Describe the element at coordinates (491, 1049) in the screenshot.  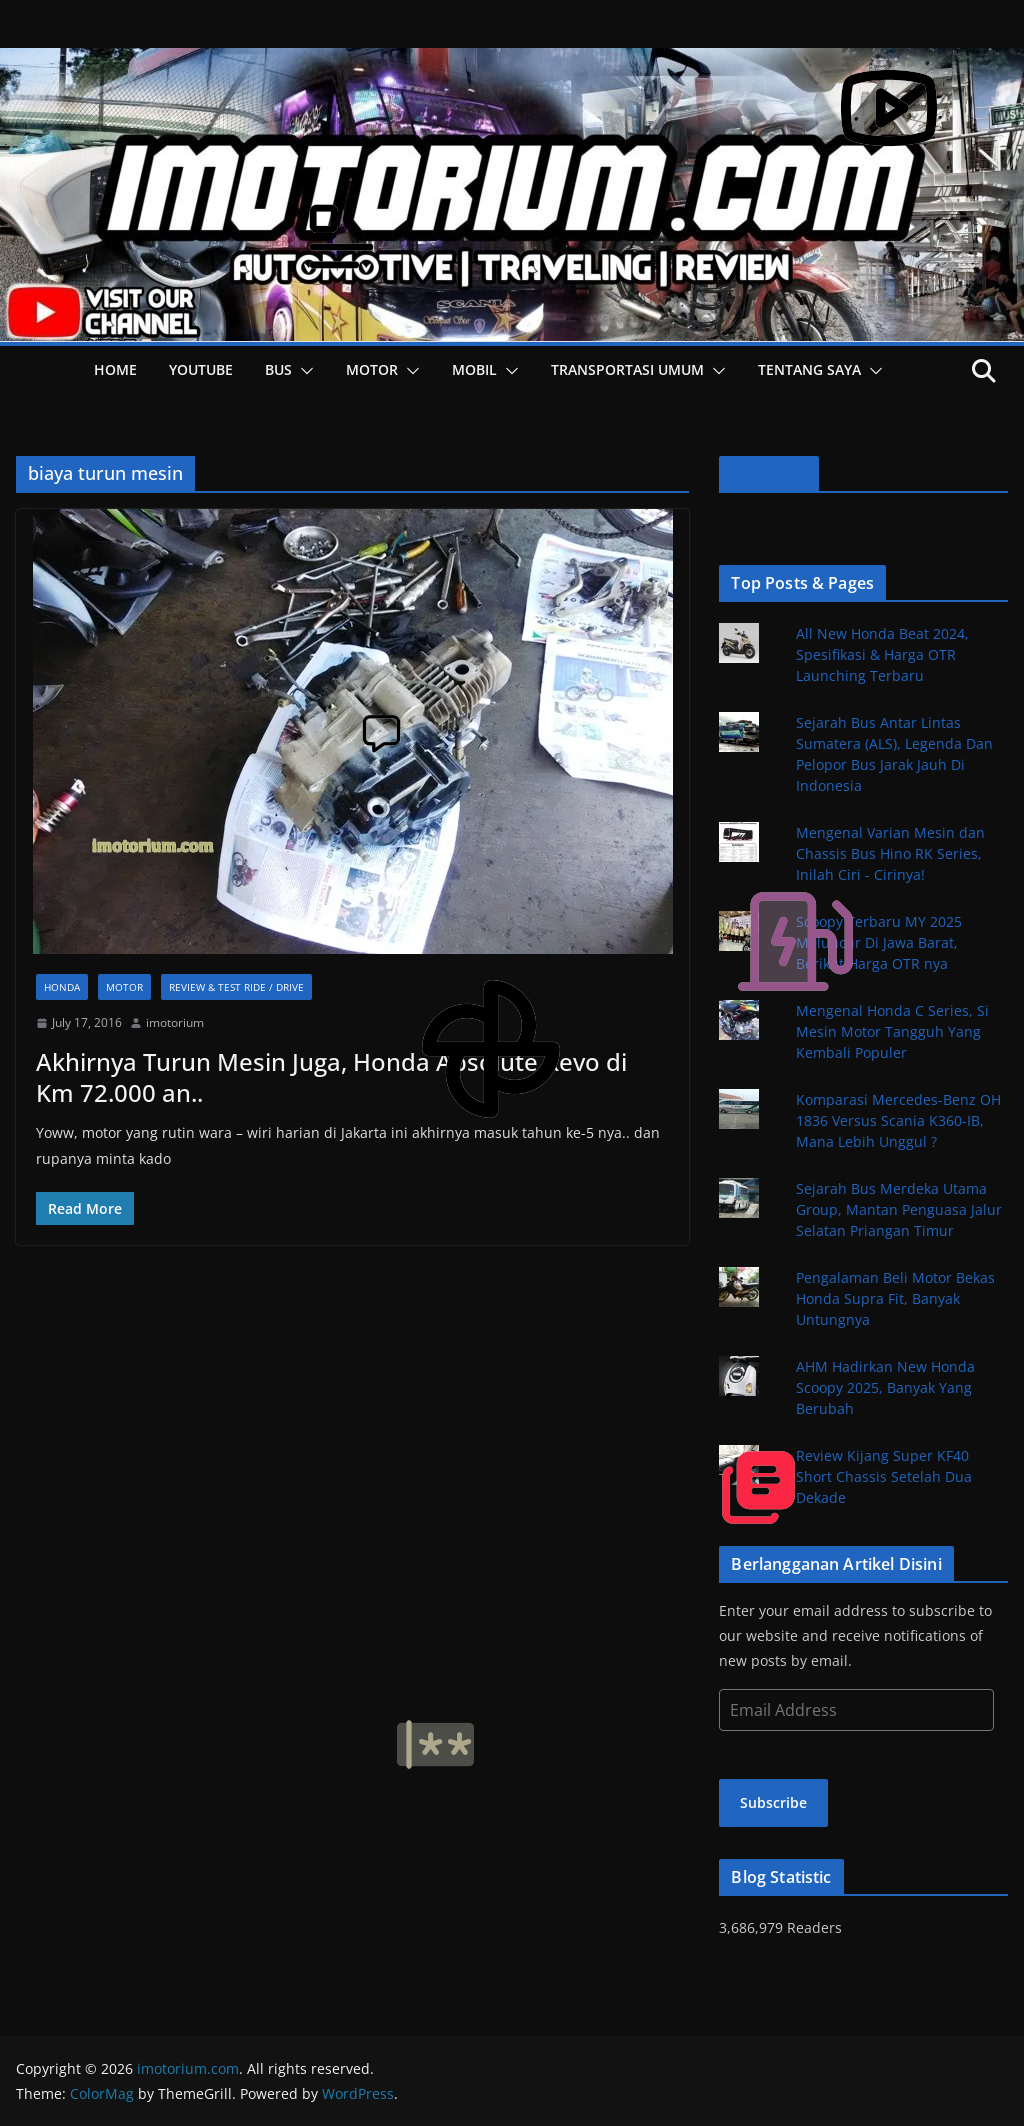
I see `open google photos app` at that location.